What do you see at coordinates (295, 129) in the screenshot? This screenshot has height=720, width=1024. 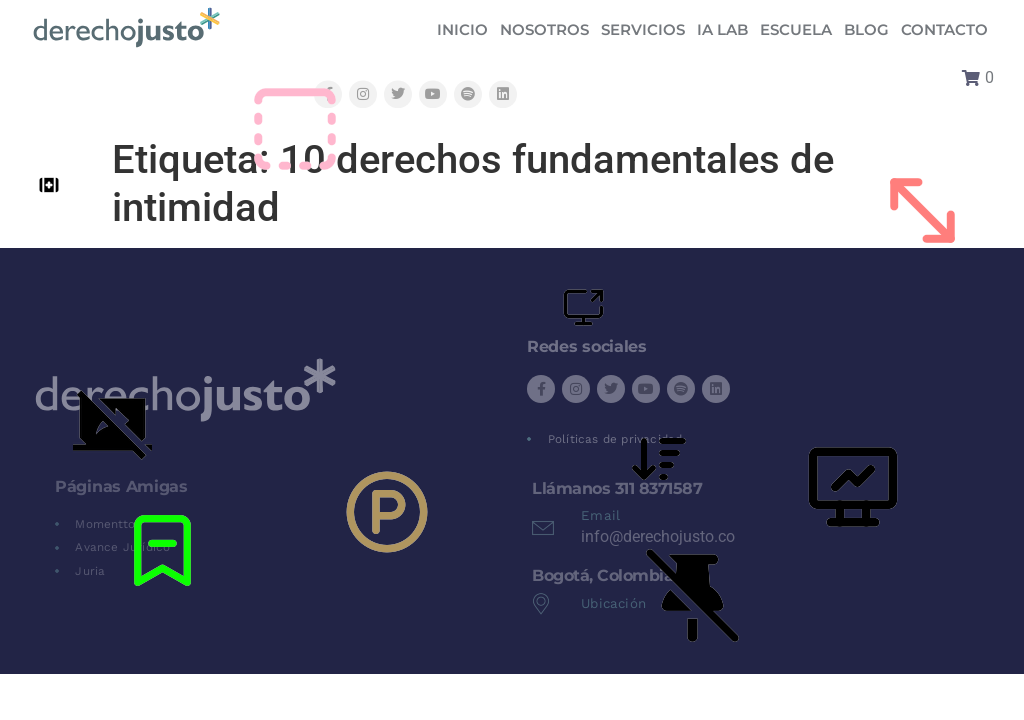 I see `expand content to fill available space` at bounding box center [295, 129].